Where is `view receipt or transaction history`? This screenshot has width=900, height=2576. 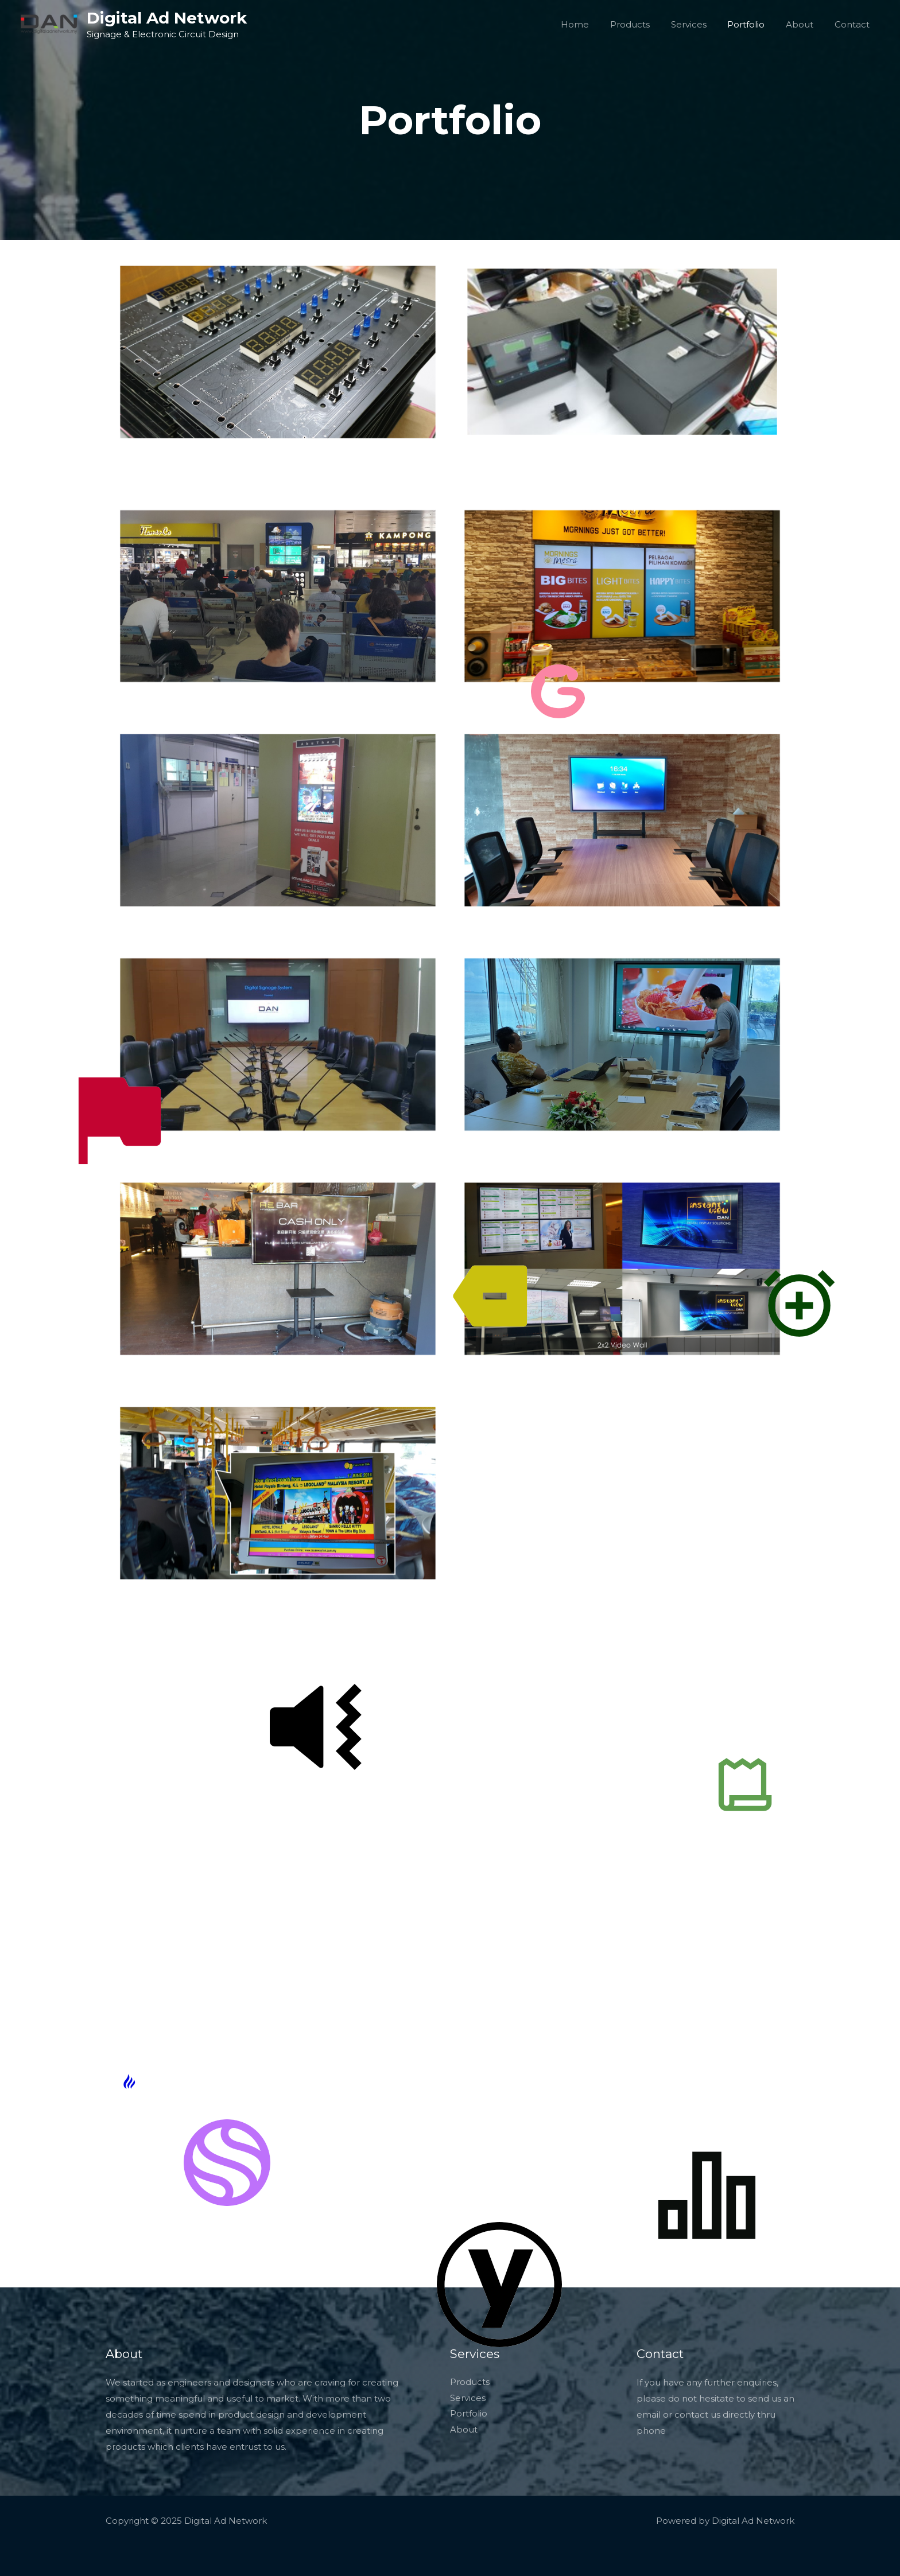 view receipt or transaction history is located at coordinates (742, 1784).